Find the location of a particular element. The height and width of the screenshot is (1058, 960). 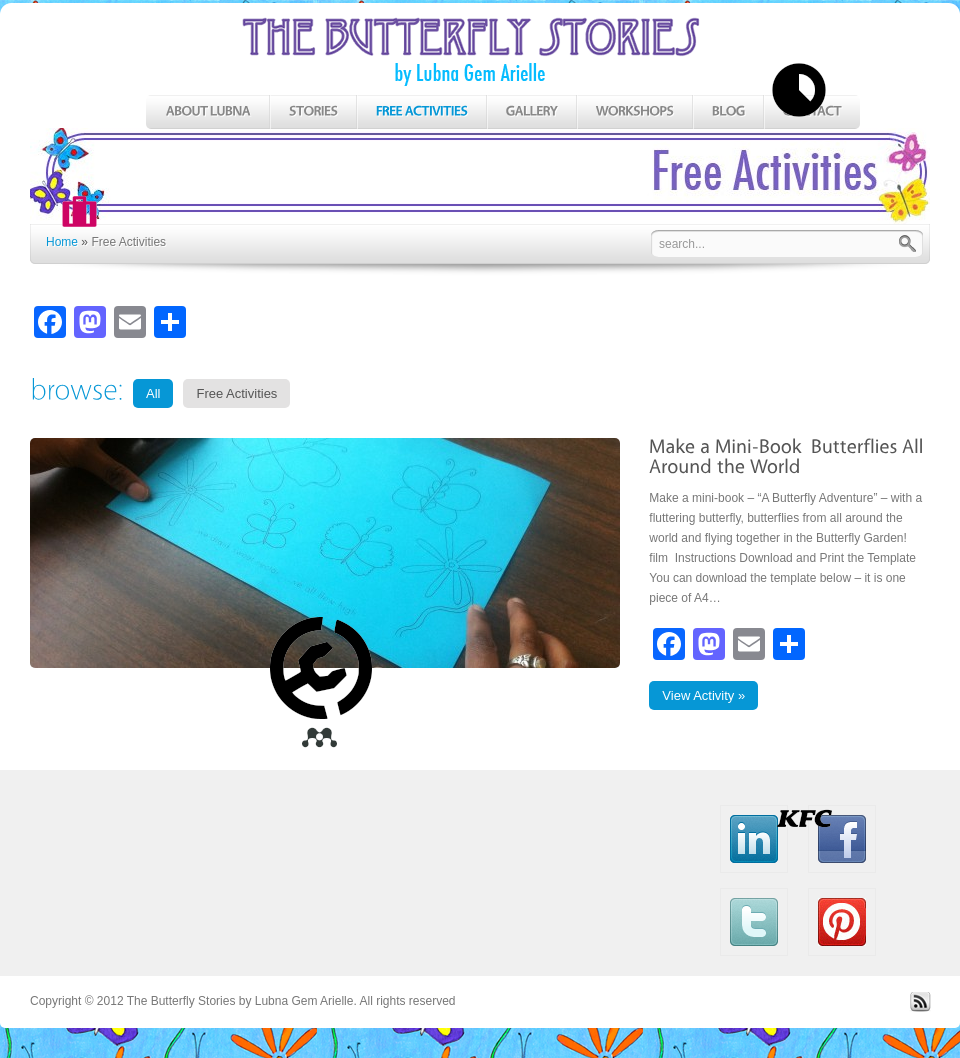

open Mendeley reference manager is located at coordinates (319, 737).